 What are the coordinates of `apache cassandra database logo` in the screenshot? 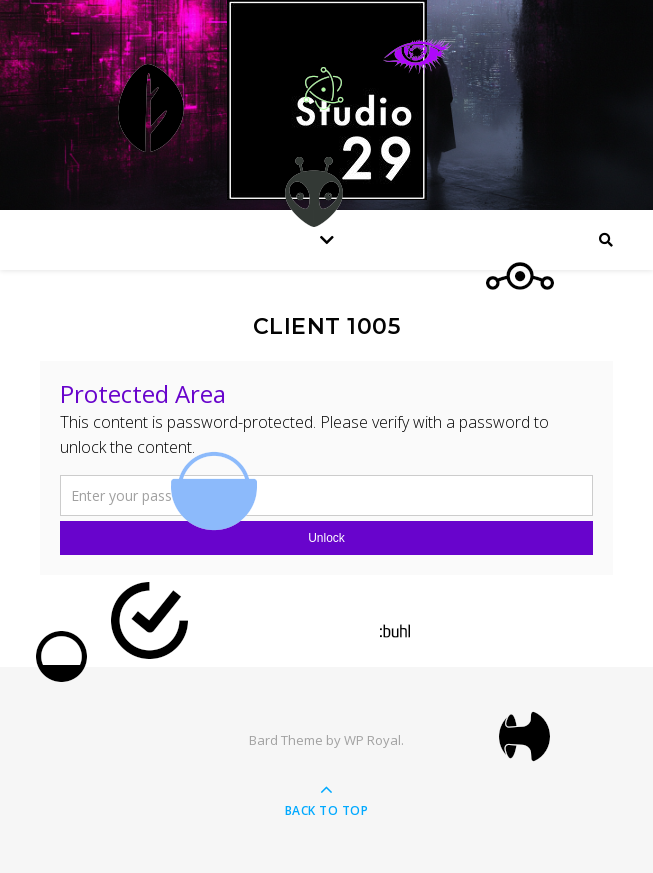 It's located at (417, 56).